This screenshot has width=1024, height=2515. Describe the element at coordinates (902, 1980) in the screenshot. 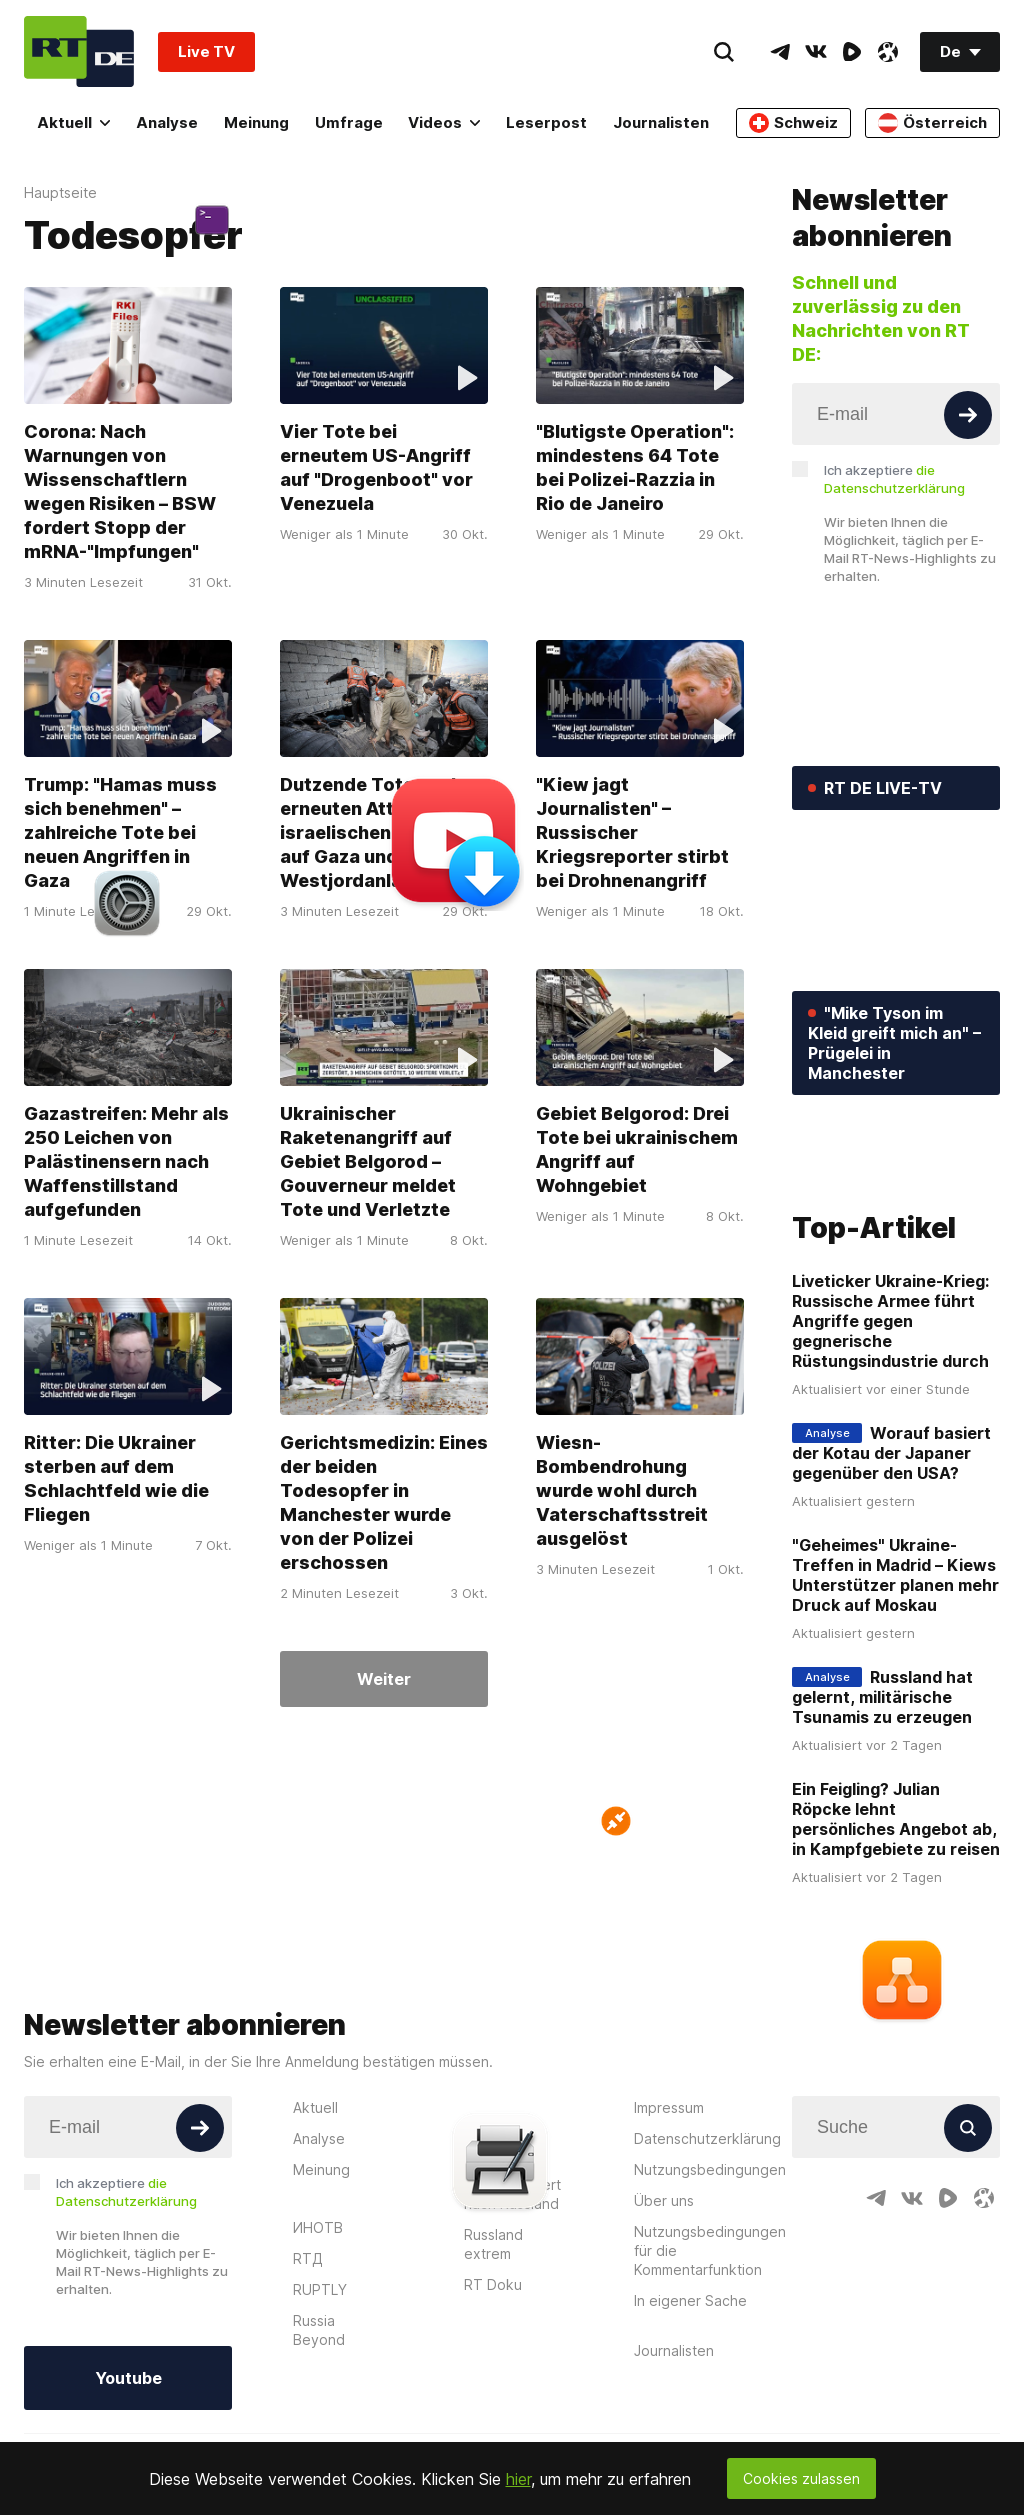

I see `open draw.io diagramming app` at that location.